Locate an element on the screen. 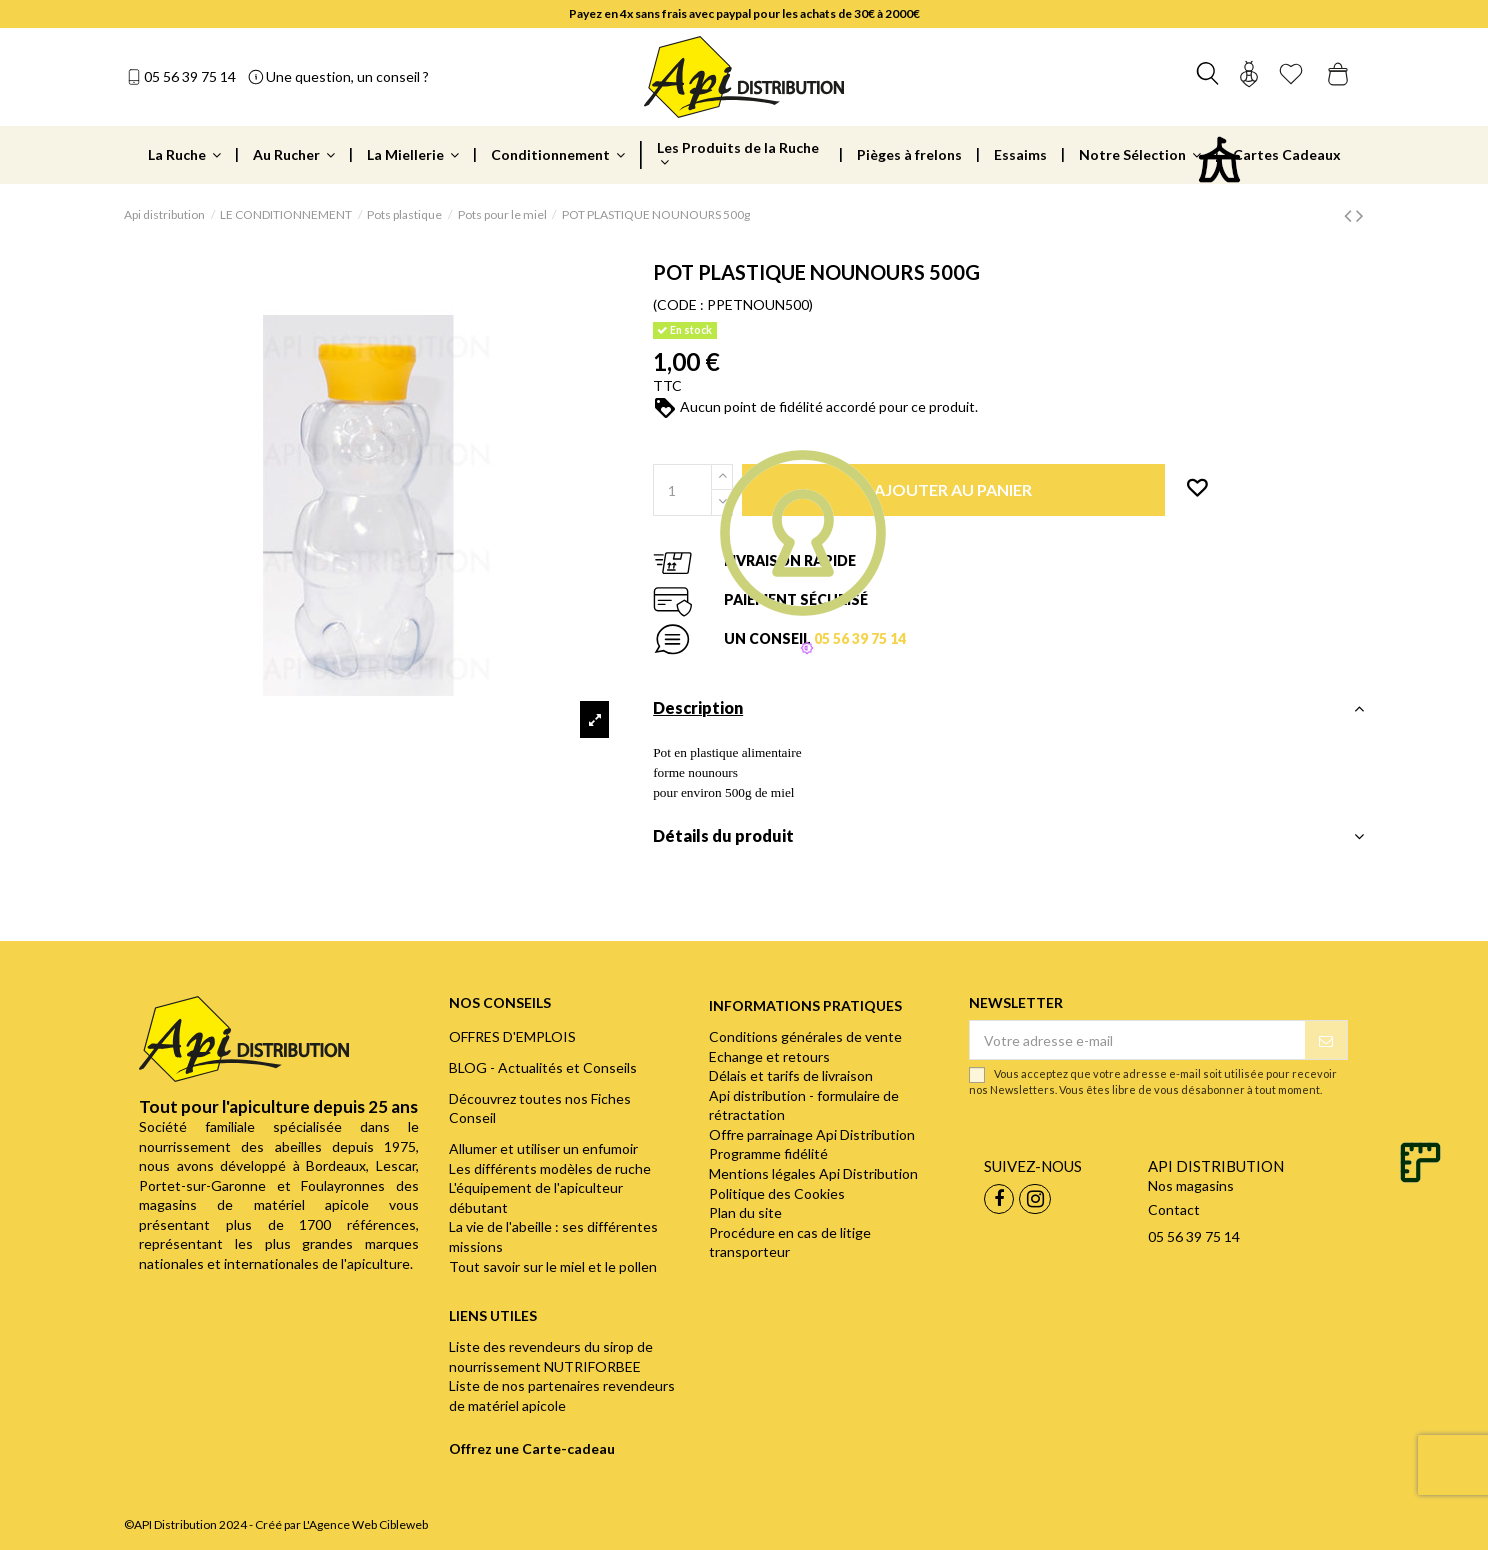 Image resolution: width=1488 pixels, height=1550 pixels. adjust screen brightness is located at coordinates (807, 648).